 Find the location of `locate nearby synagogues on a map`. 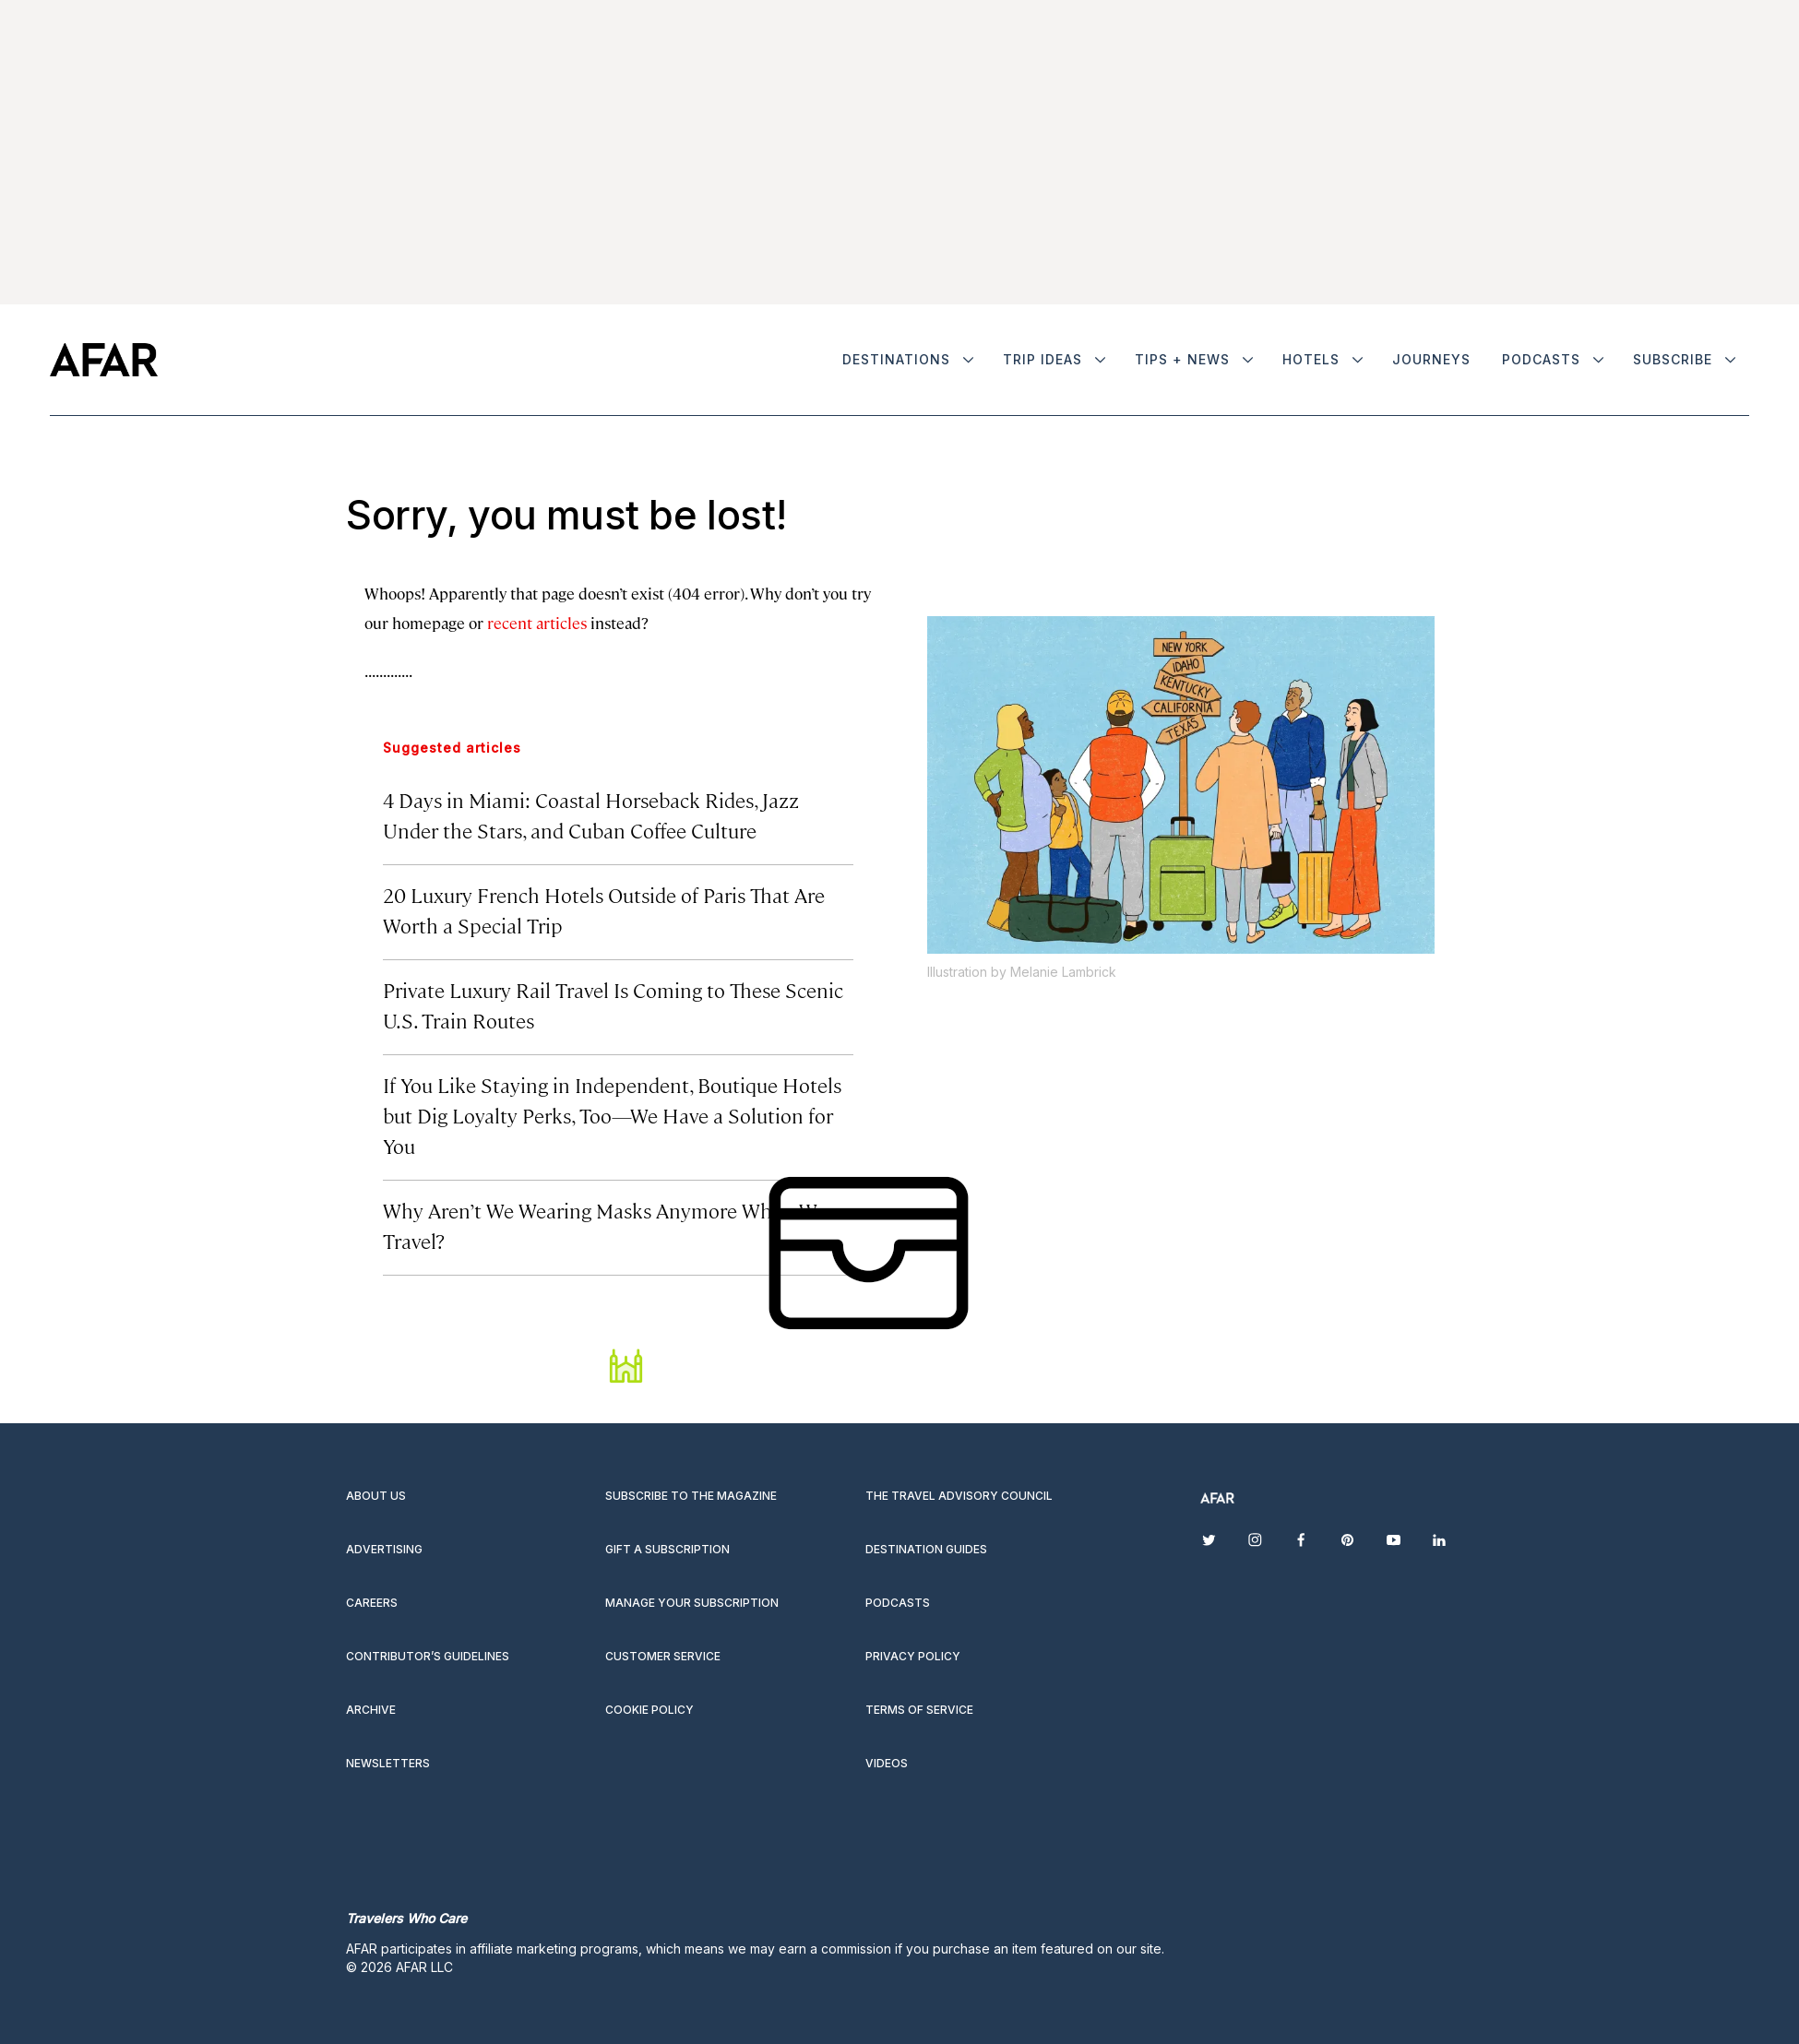

locate nearby synagogues on a map is located at coordinates (625, 1366).